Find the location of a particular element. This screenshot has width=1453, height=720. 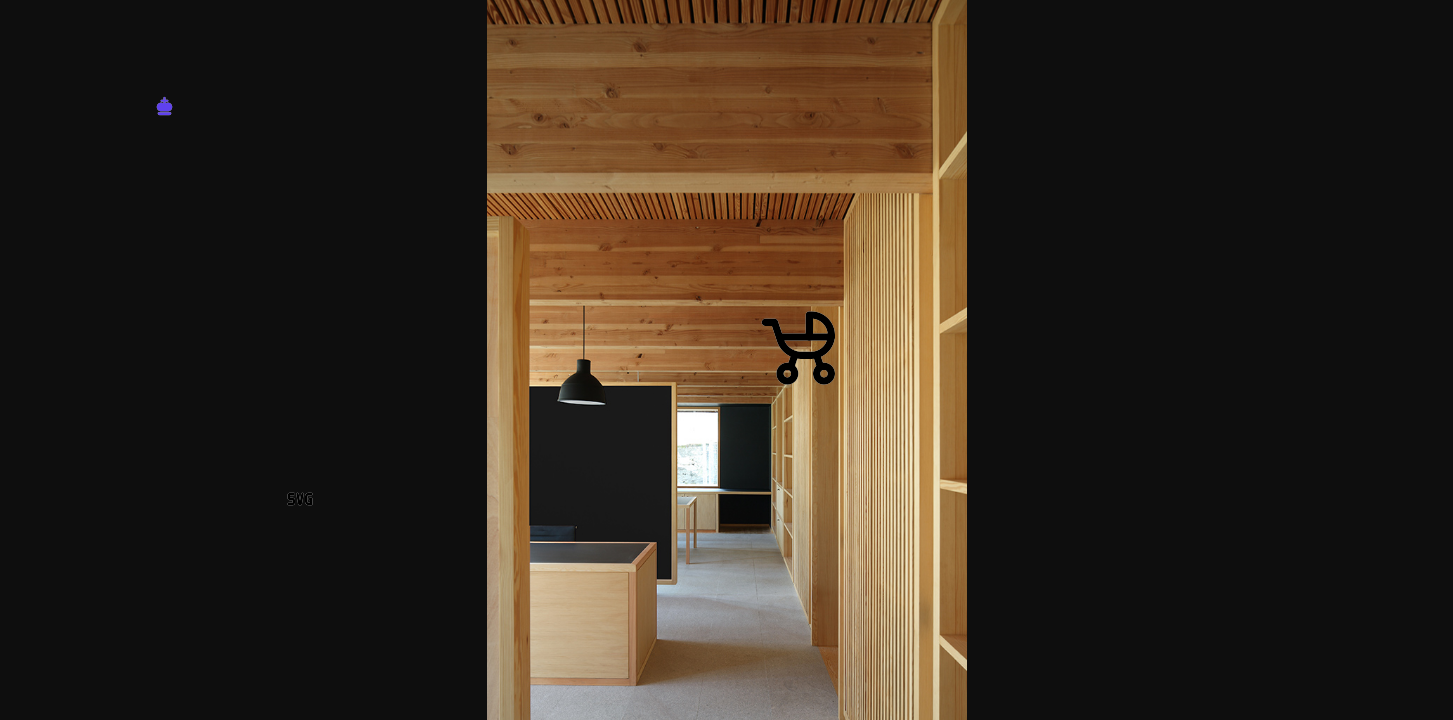

indicates an SVG file format is located at coordinates (300, 499).